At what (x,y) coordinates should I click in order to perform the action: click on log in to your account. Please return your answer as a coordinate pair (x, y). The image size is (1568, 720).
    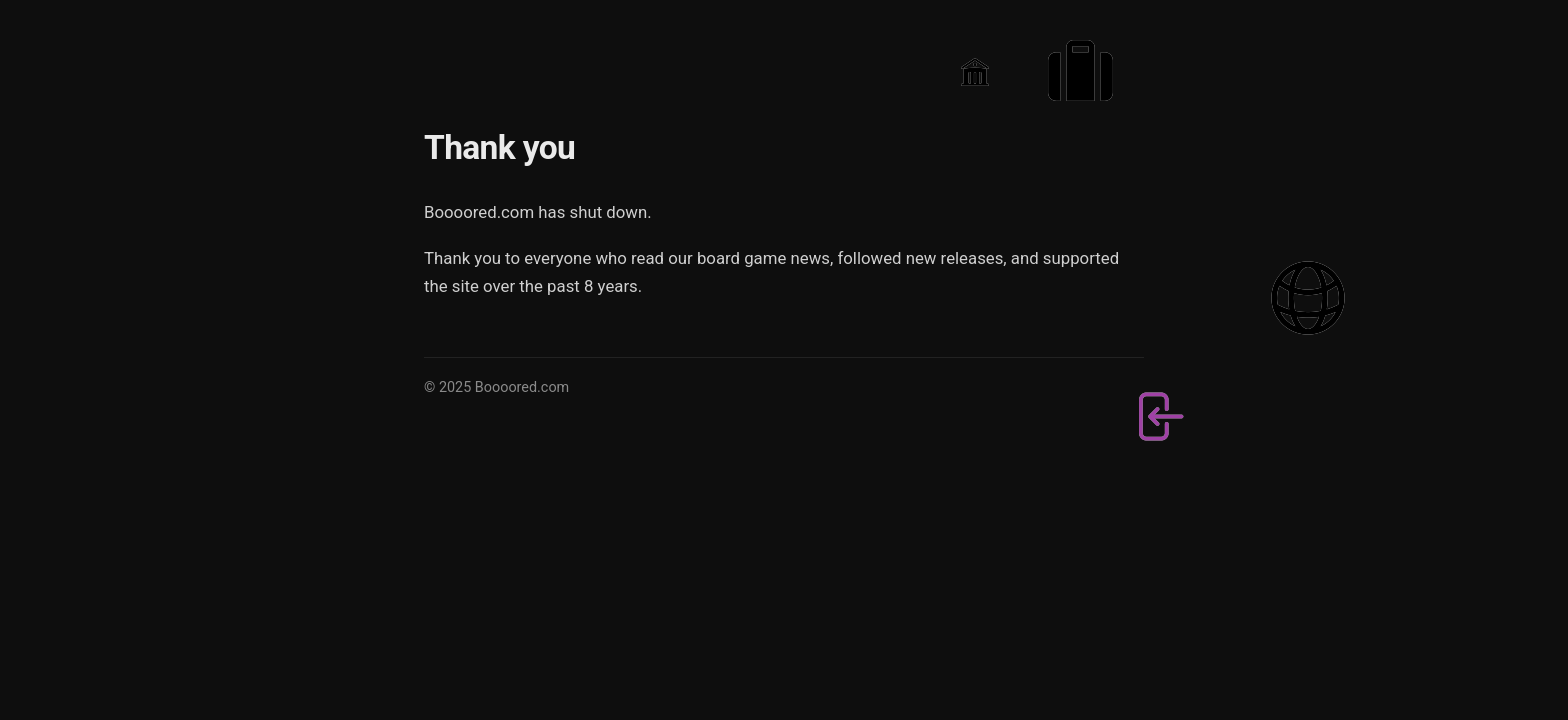
    Looking at the image, I should click on (1157, 416).